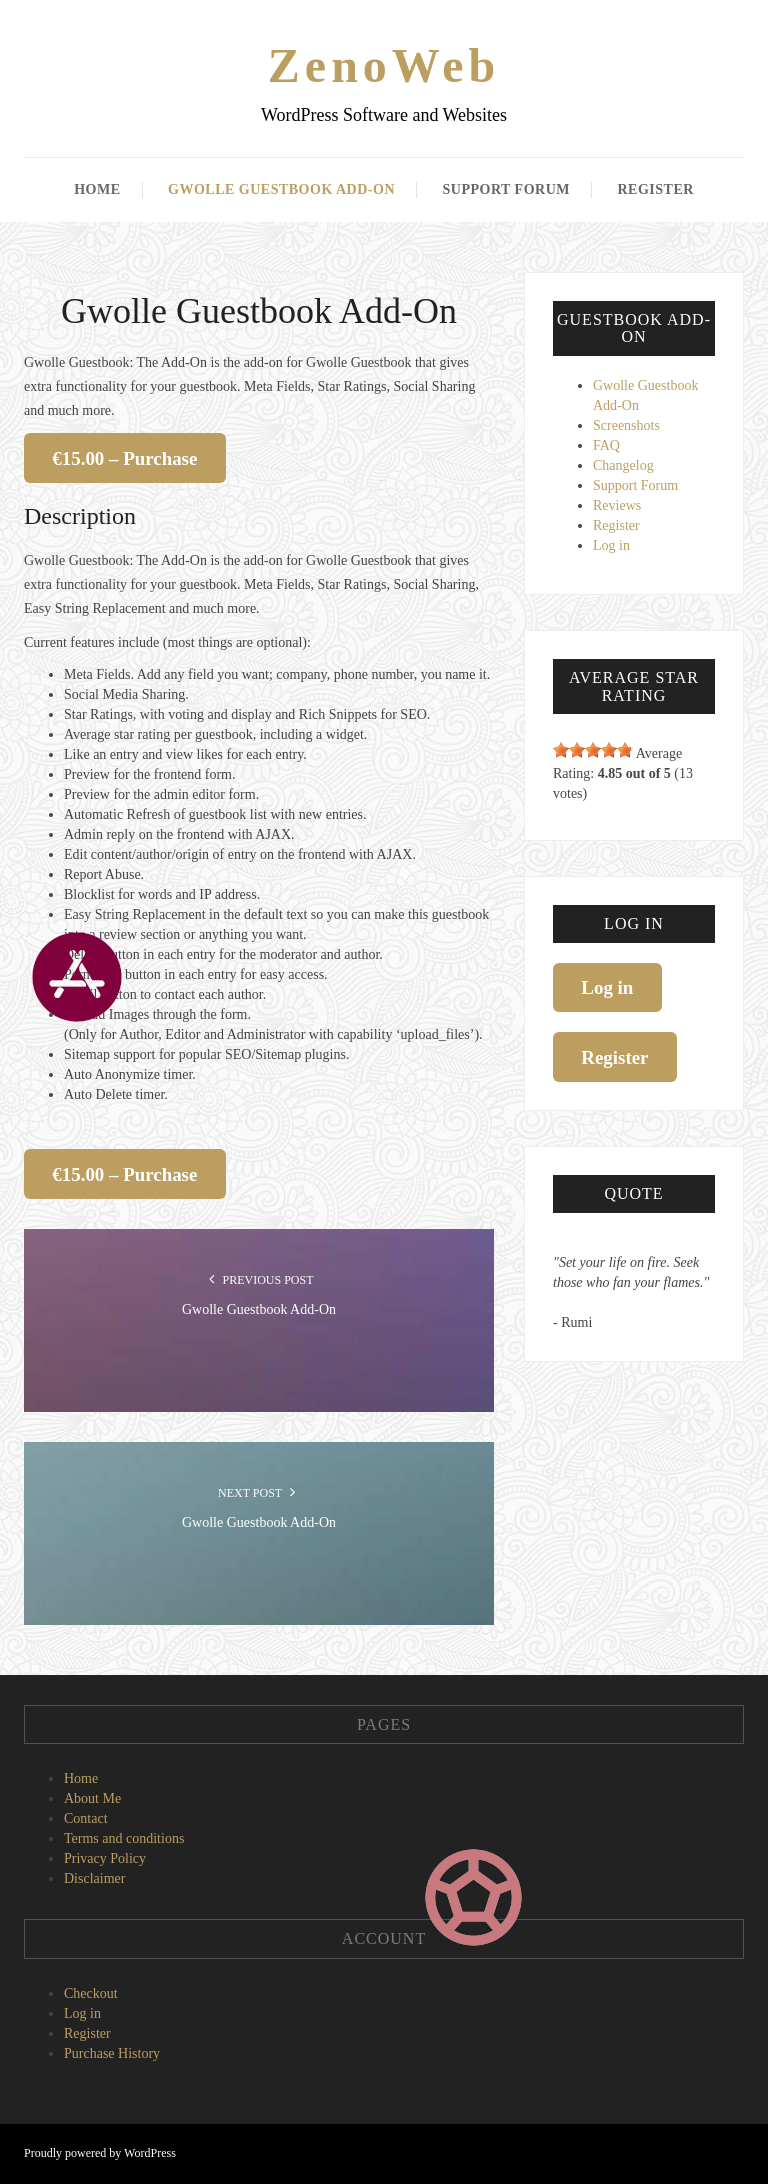 This screenshot has width=768, height=2184. Describe the element at coordinates (77, 977) in the screenshot. I see `open the apple app store` at that location.